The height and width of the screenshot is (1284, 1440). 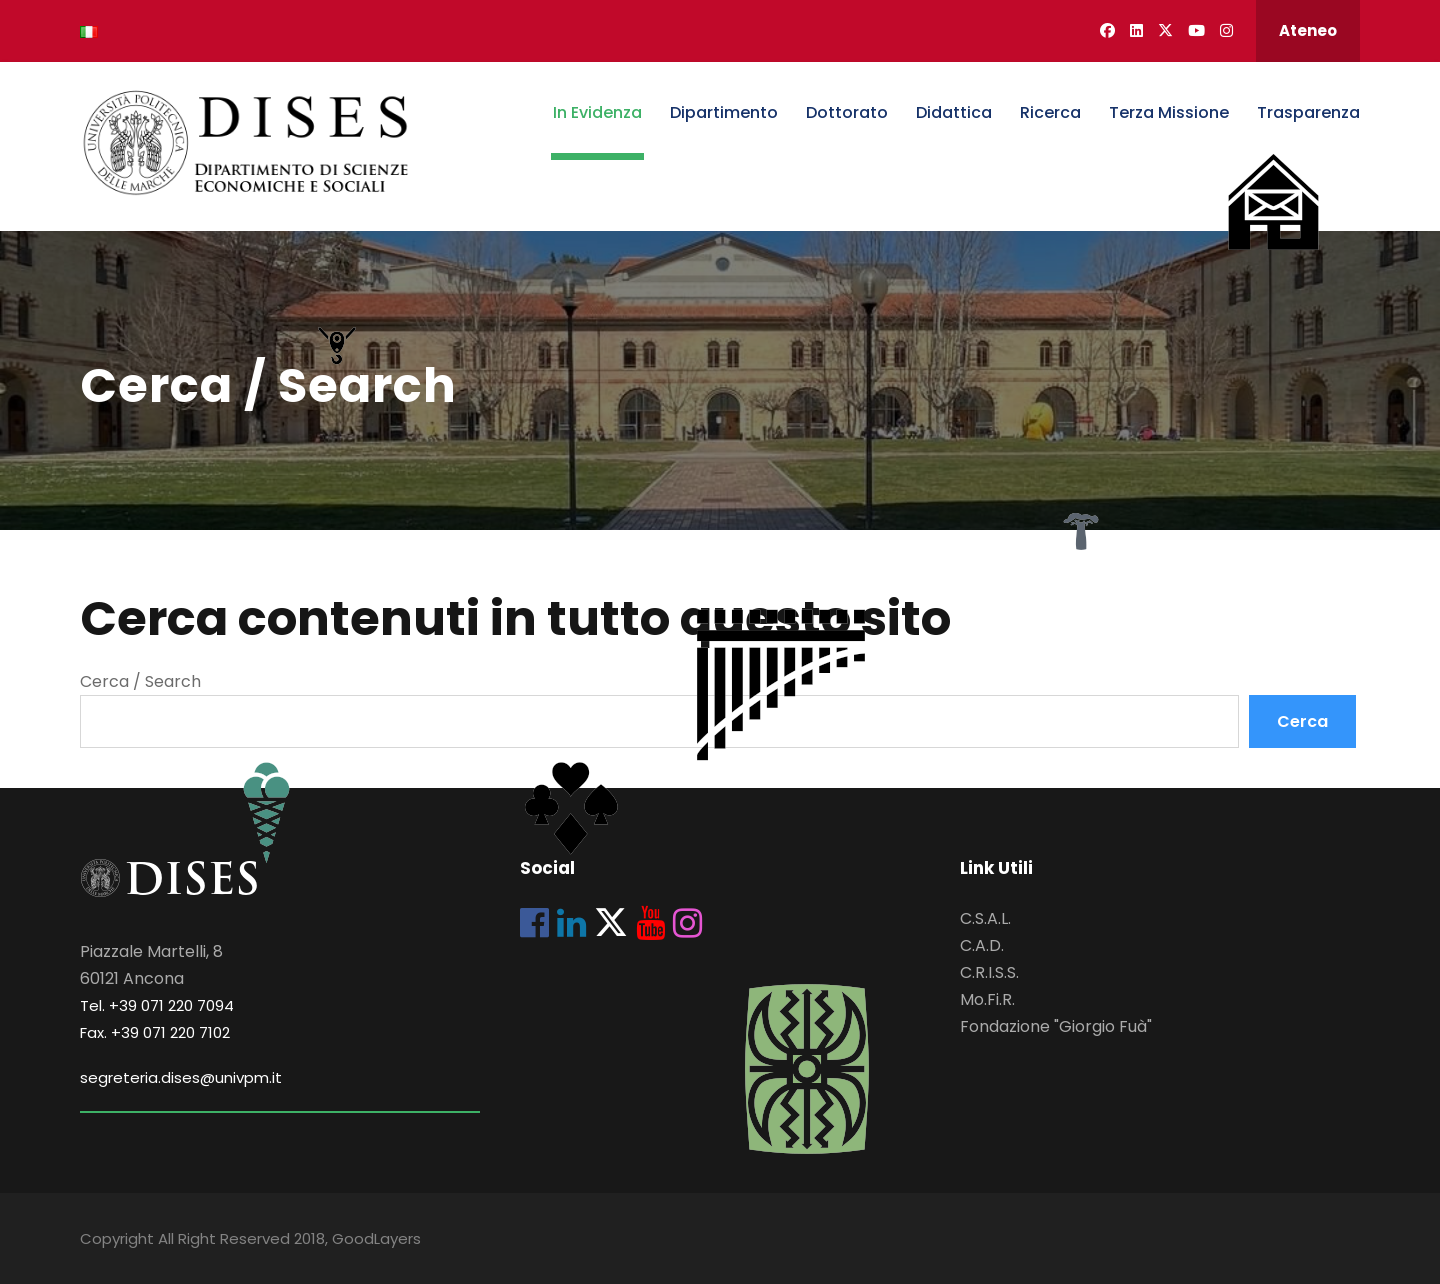 I want to click on access card games or poker section, so click(x=571, y=808).